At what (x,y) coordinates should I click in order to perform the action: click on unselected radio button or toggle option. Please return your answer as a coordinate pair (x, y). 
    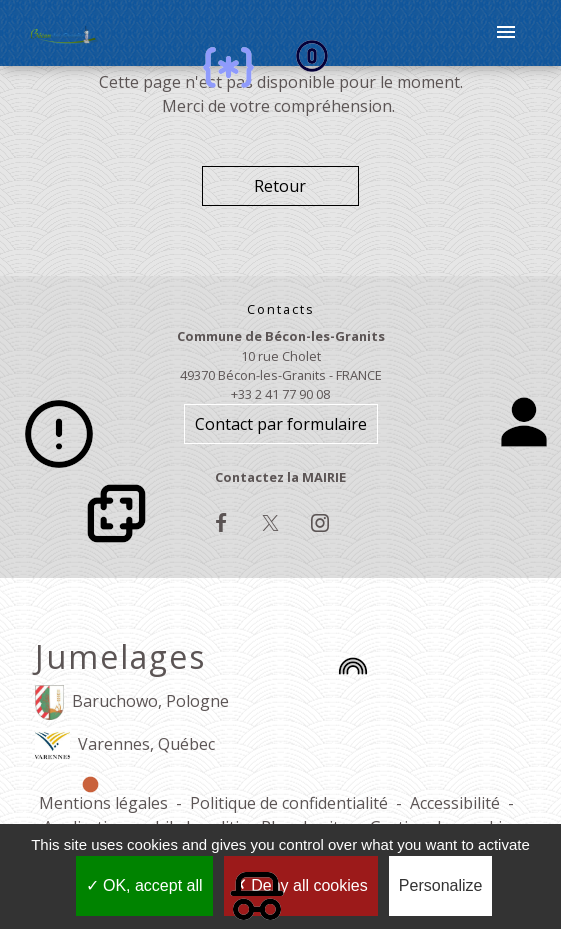
    Looking at the image, I should click on (90, 784).